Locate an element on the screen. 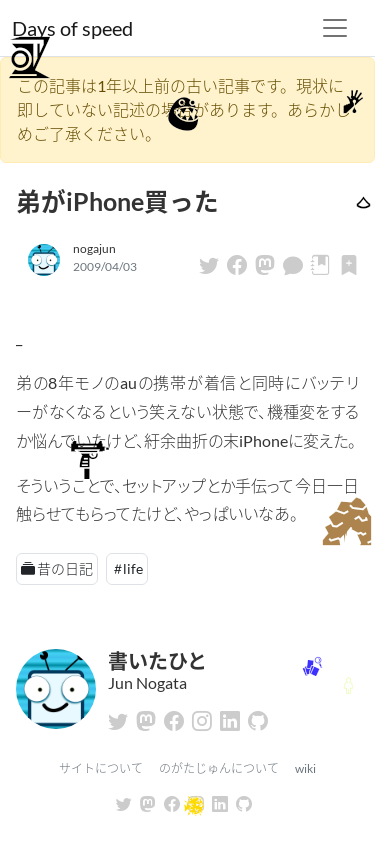 The image size is (375, 857). indicates gluttony status effect or debuff is located at coordinates (184, 114).